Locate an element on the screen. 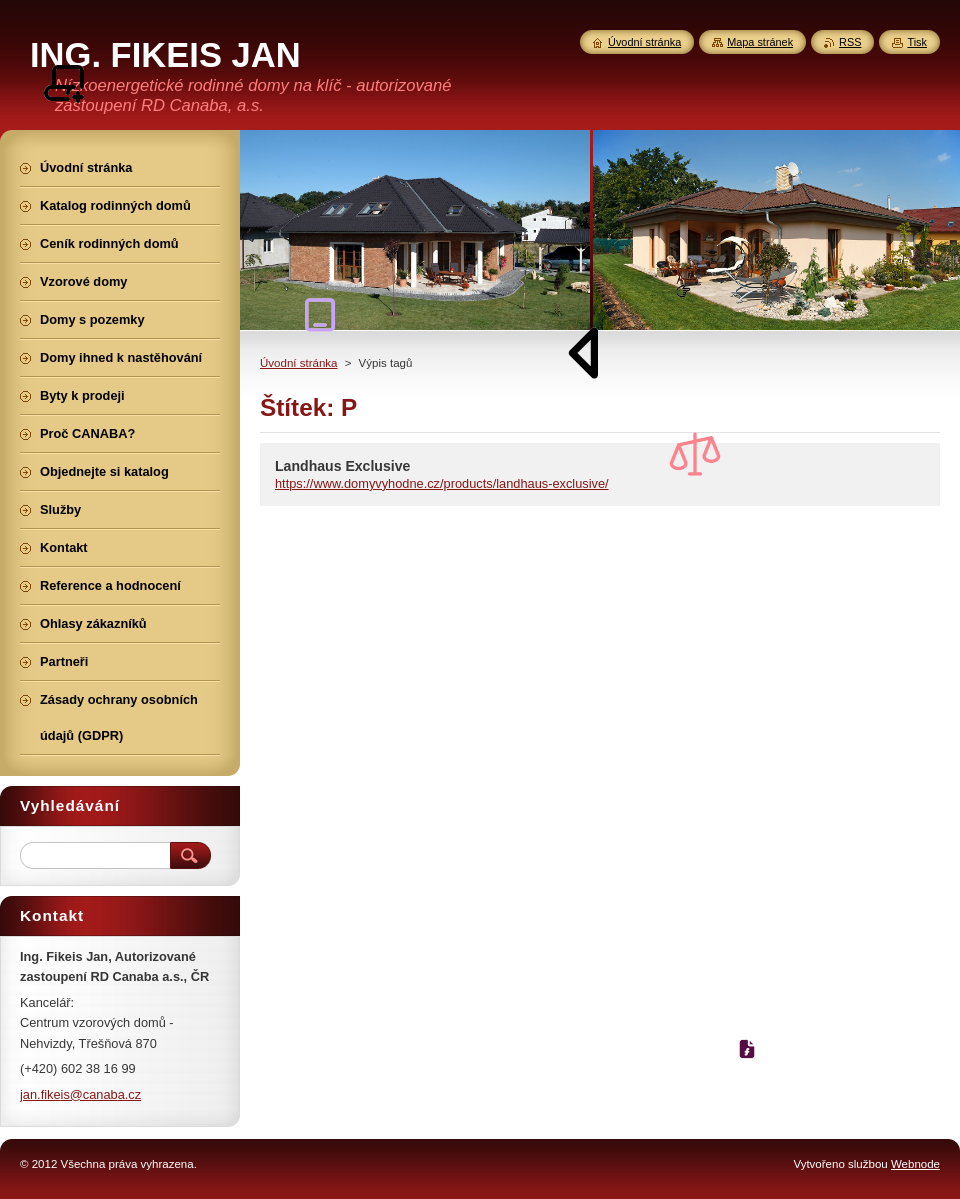 Image resolution: width=960 pixels, height=1199 pixels. view on iPad or tablet device is located at coordinates (320, 315).